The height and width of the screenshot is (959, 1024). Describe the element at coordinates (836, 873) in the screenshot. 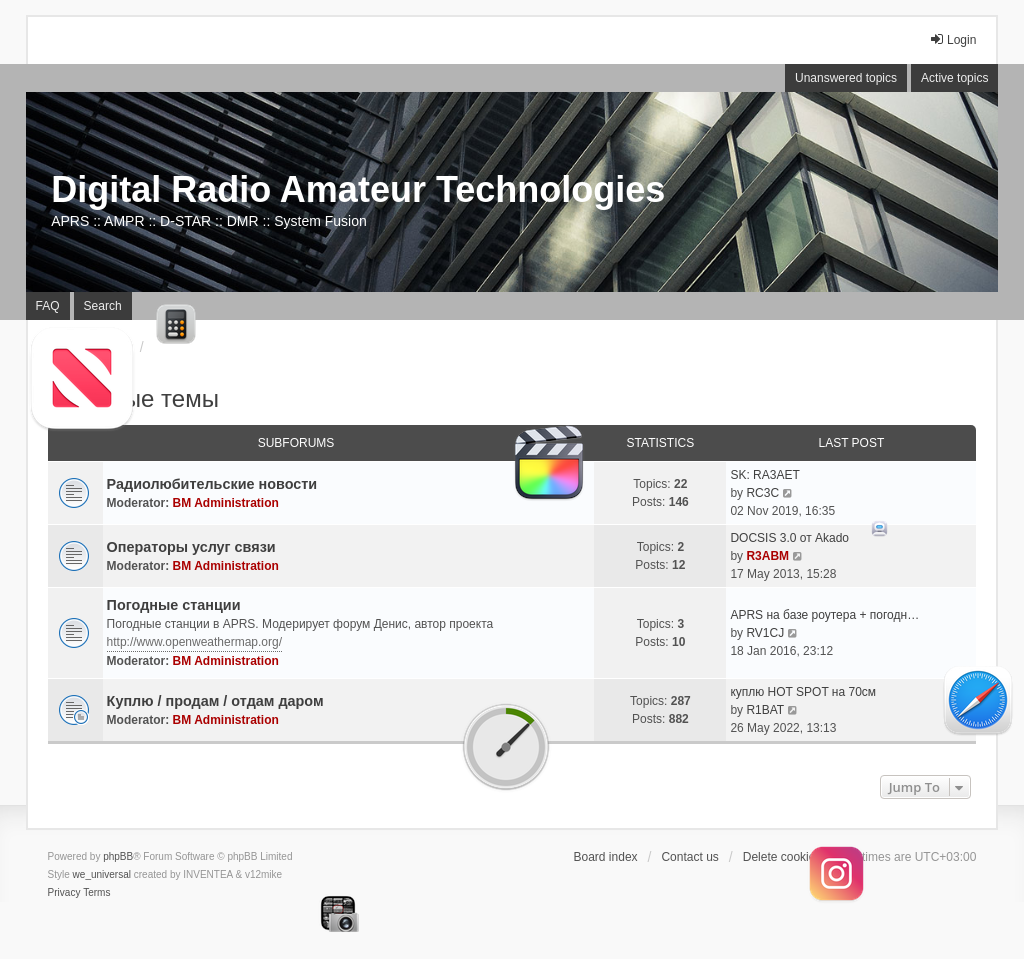

I see `open the Instagram app` at that location.